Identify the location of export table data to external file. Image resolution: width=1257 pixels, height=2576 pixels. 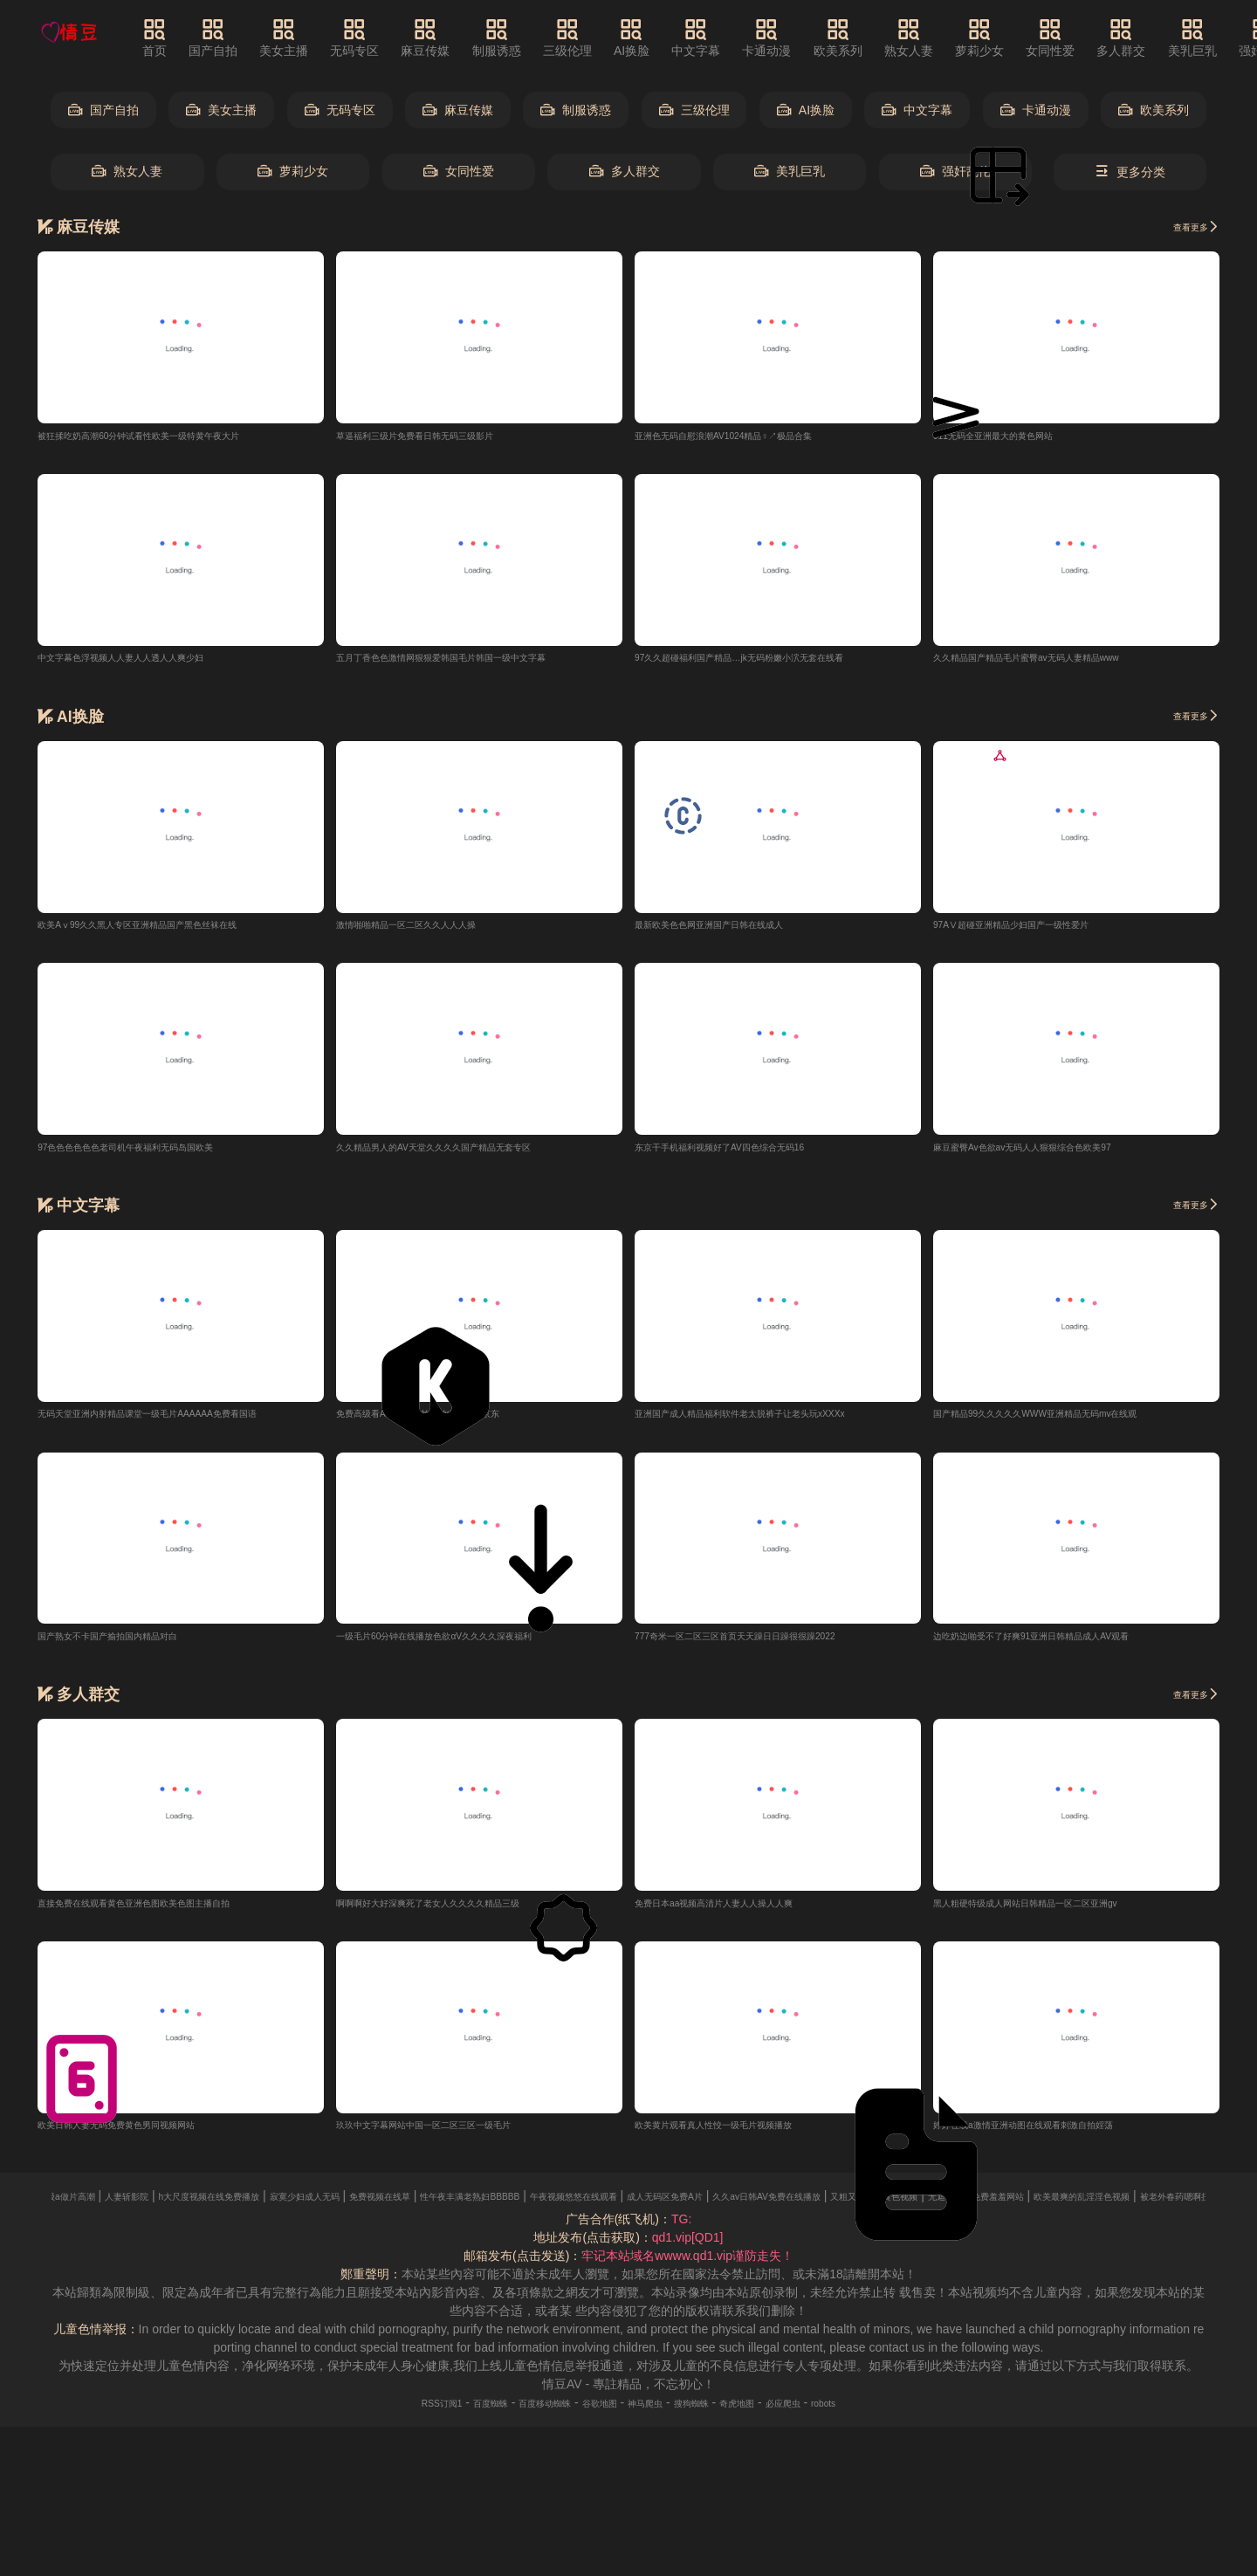
(998, 175).